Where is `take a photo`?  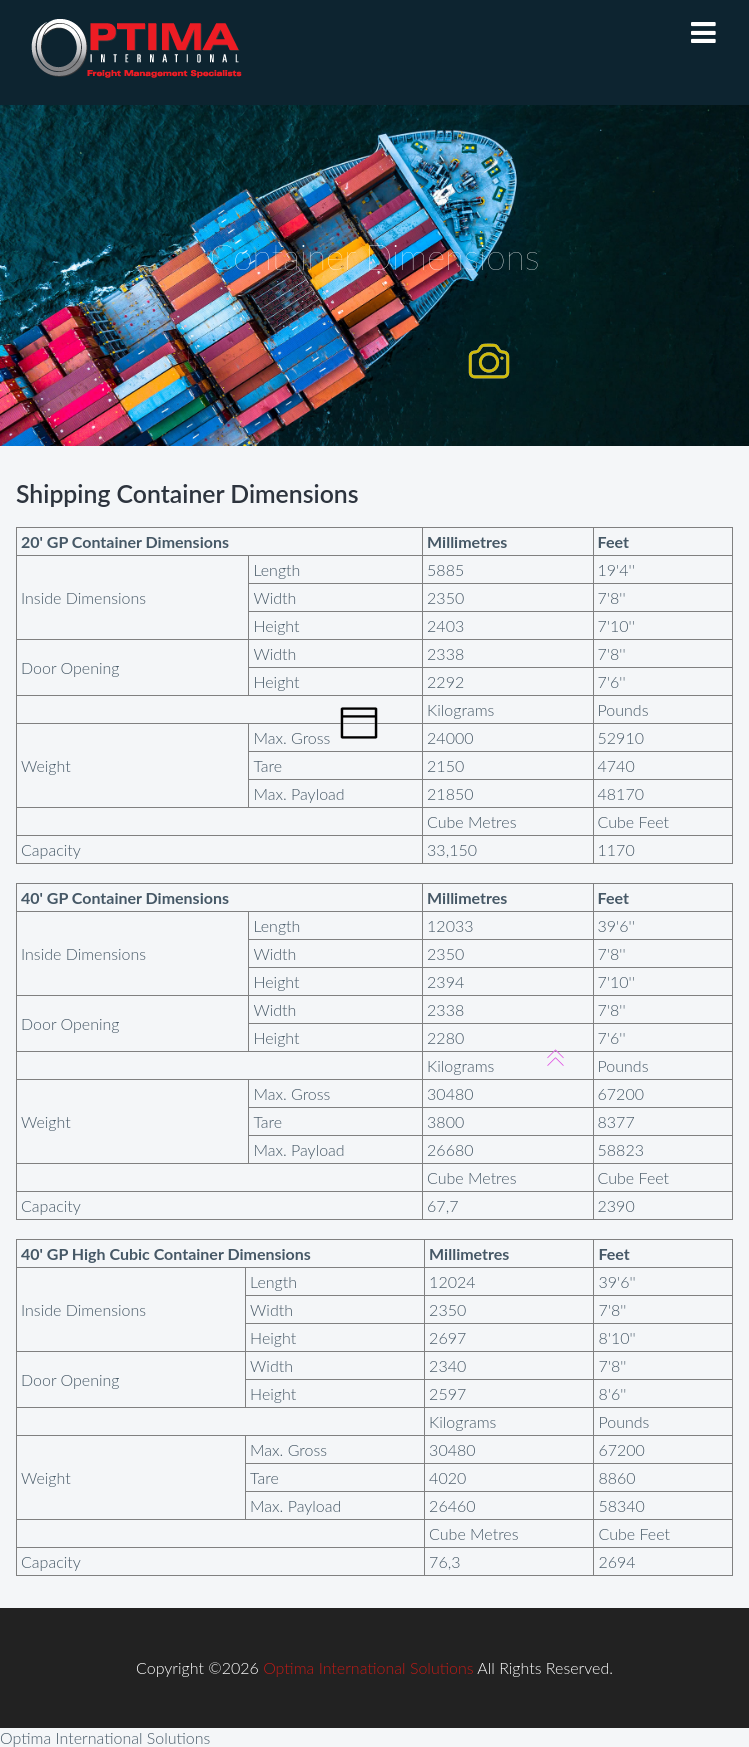
take a photo is located at coordinates (489, 361).